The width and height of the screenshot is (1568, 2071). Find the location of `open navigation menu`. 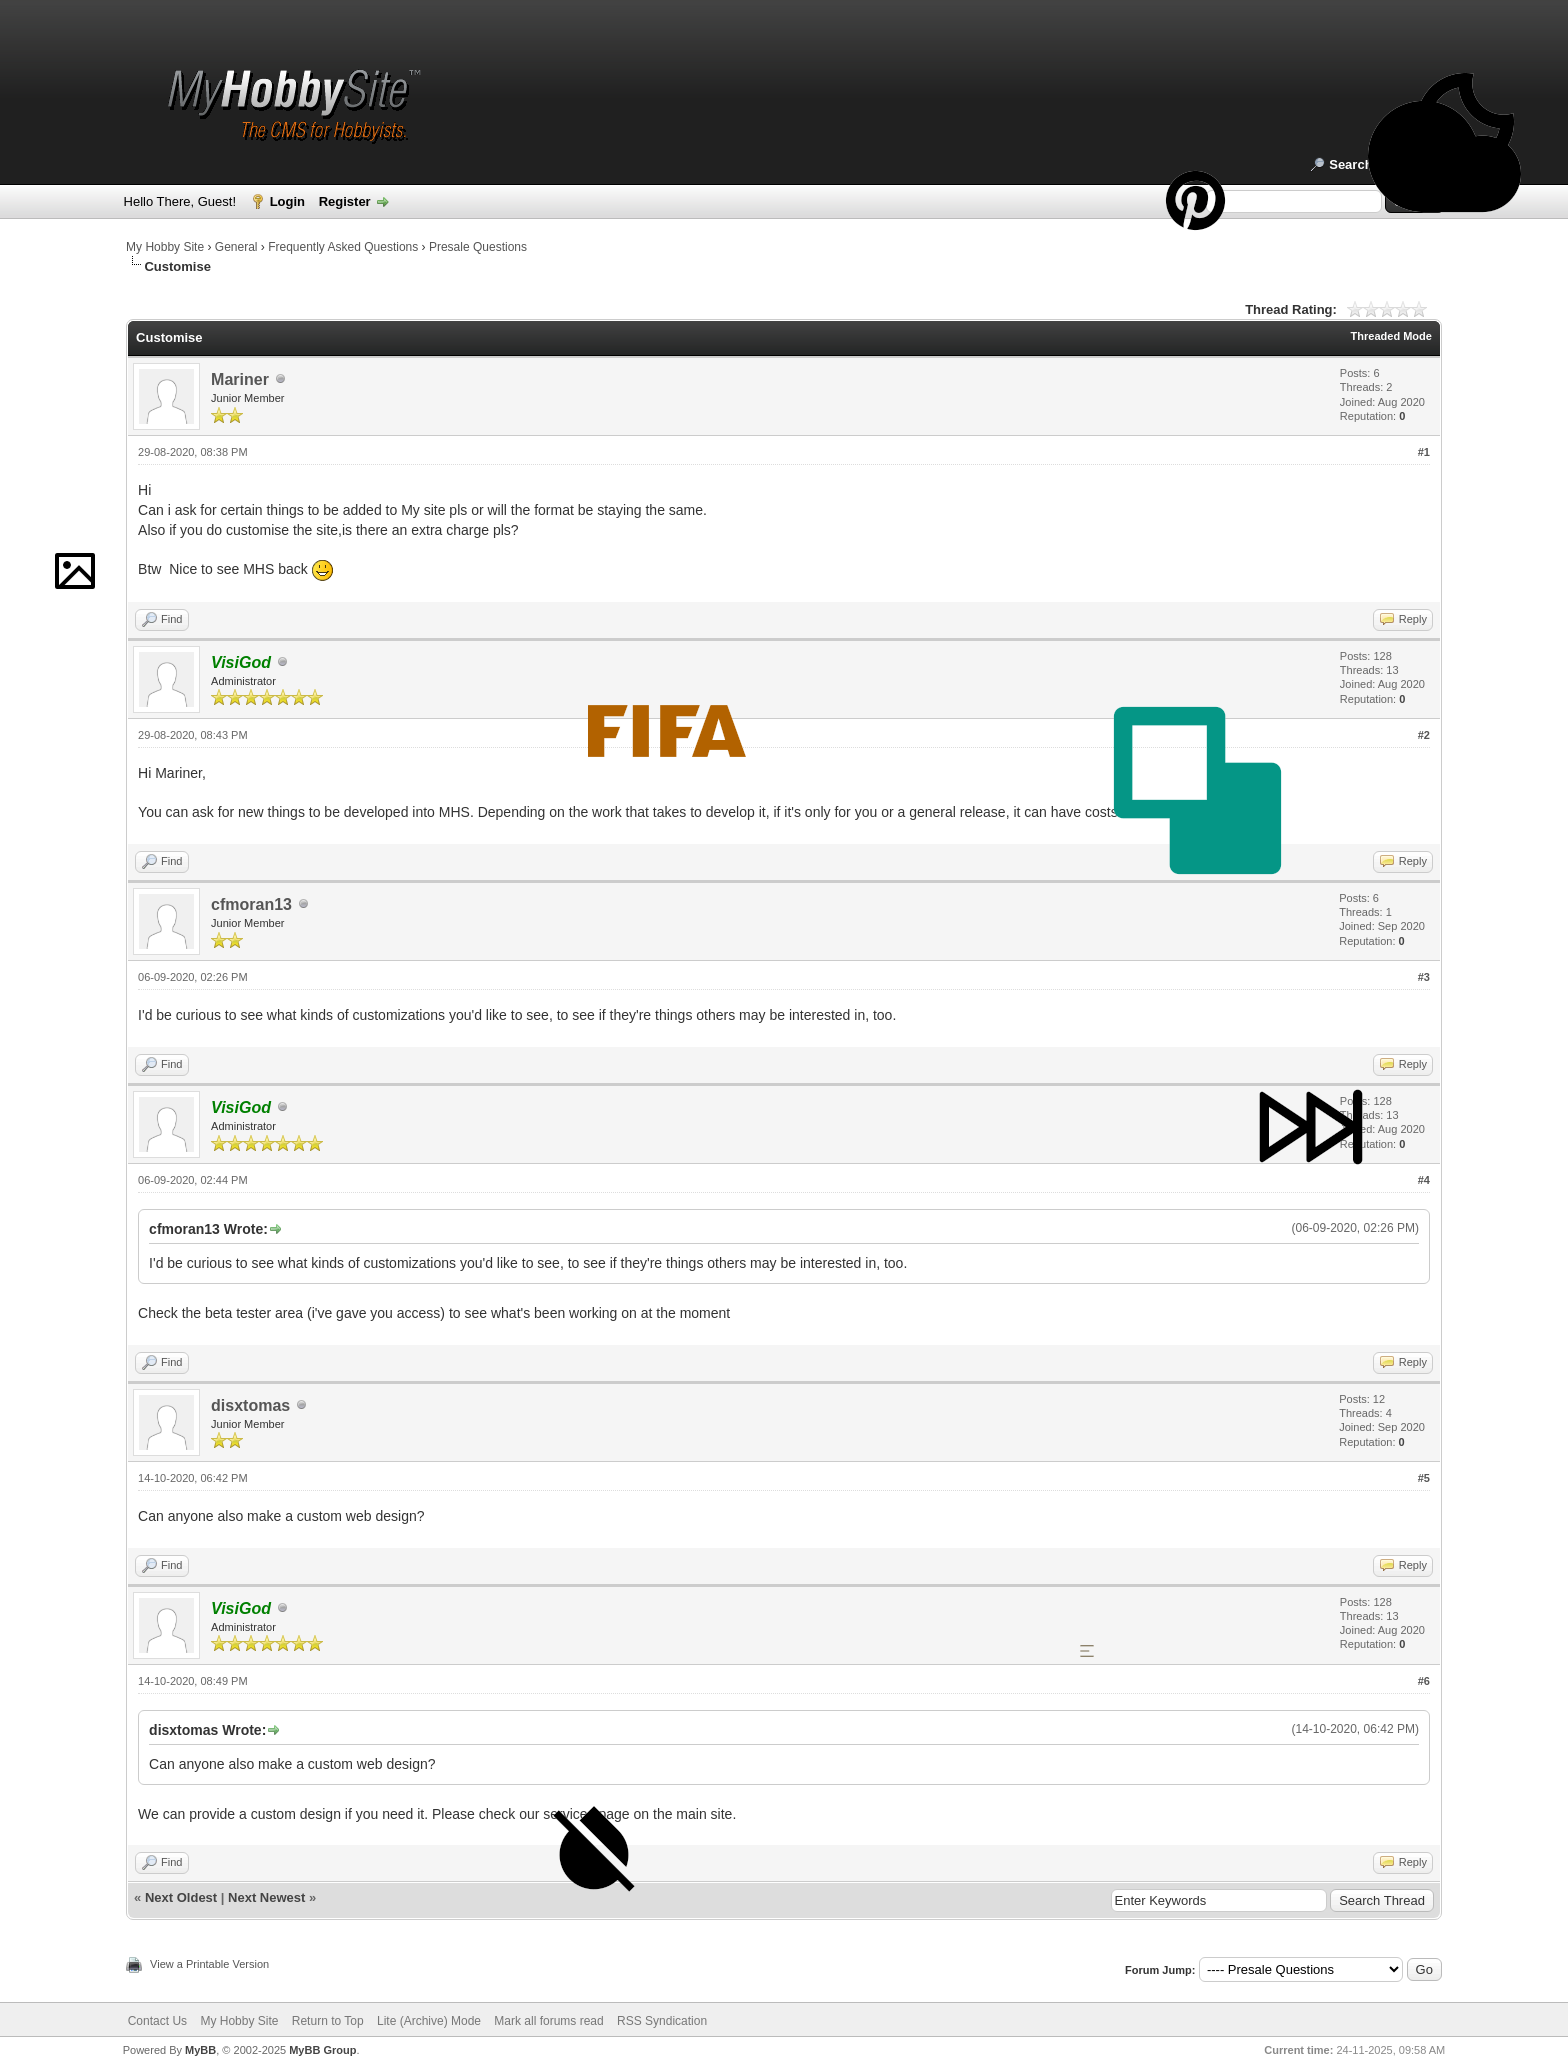

open navigation menu is located at coordinates (1087, 1651).